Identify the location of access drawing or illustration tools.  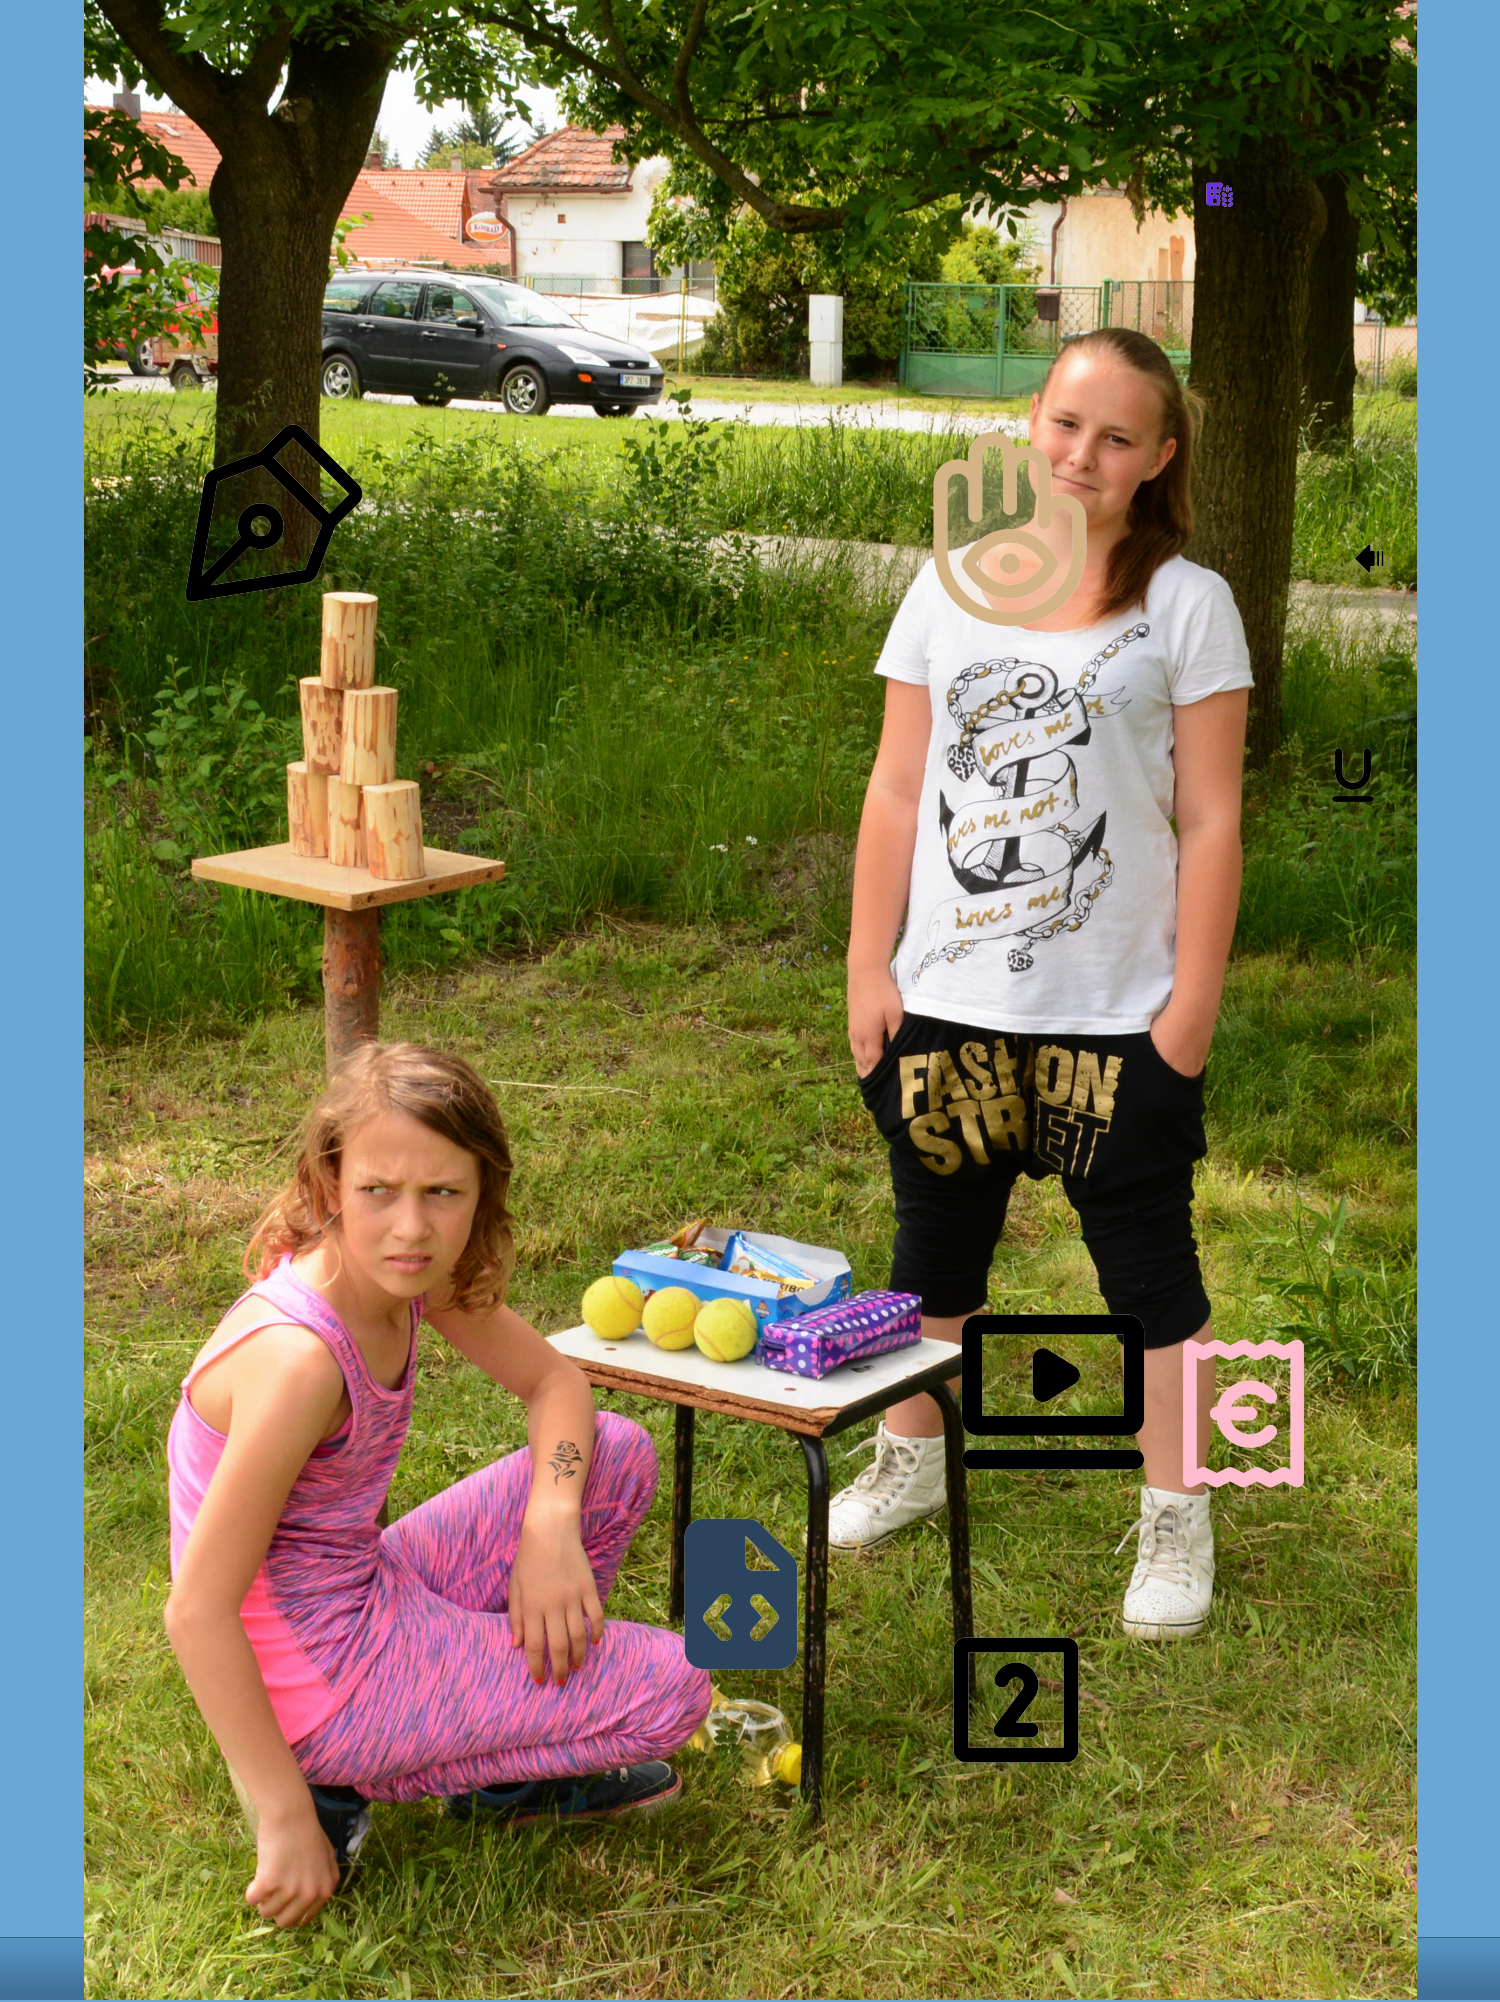
(264, 523).